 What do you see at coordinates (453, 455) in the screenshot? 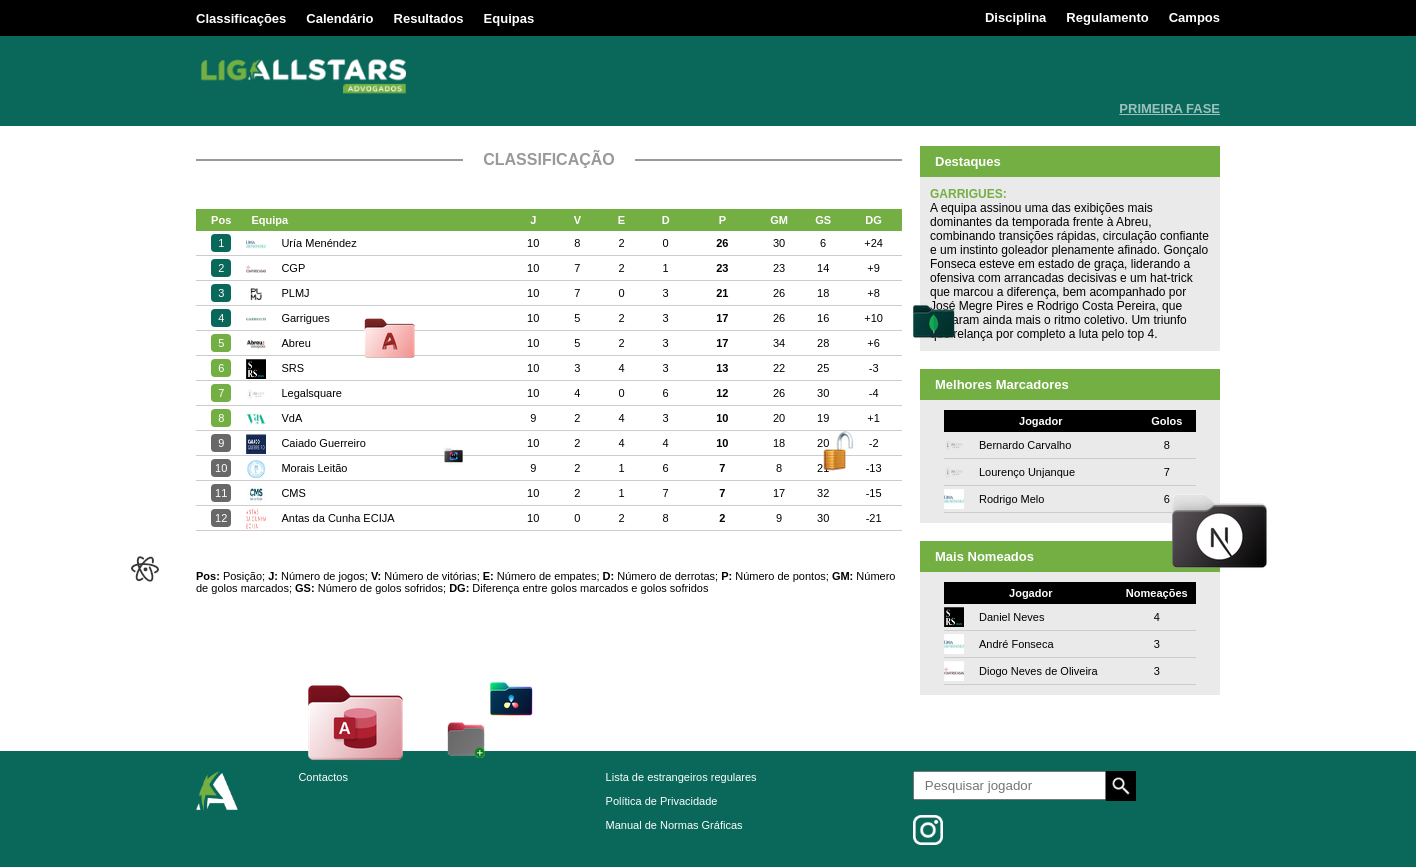
I see `open YouTrack project folder` at bounding box center [453, 455].